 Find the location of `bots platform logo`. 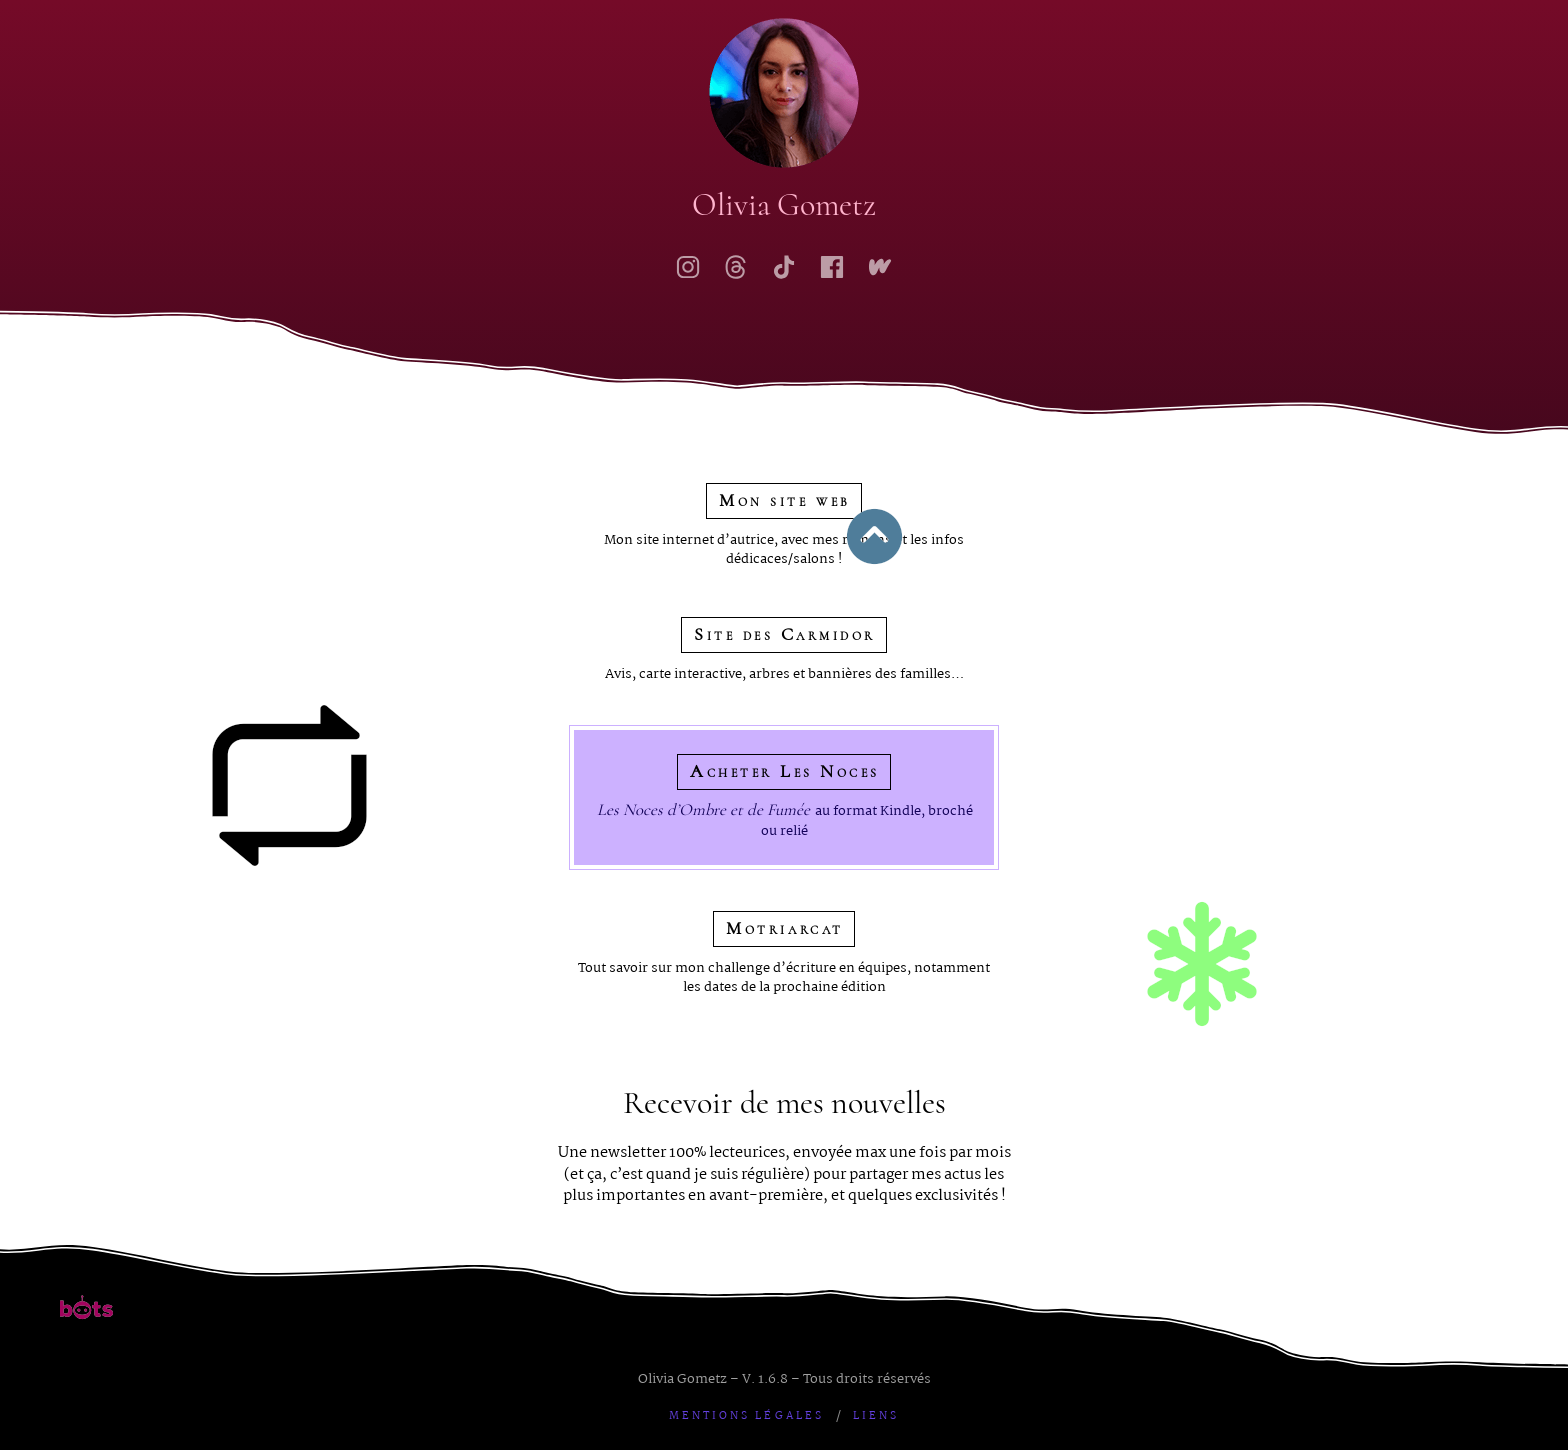

bots platform logo is located at coordinates (86, 1309).